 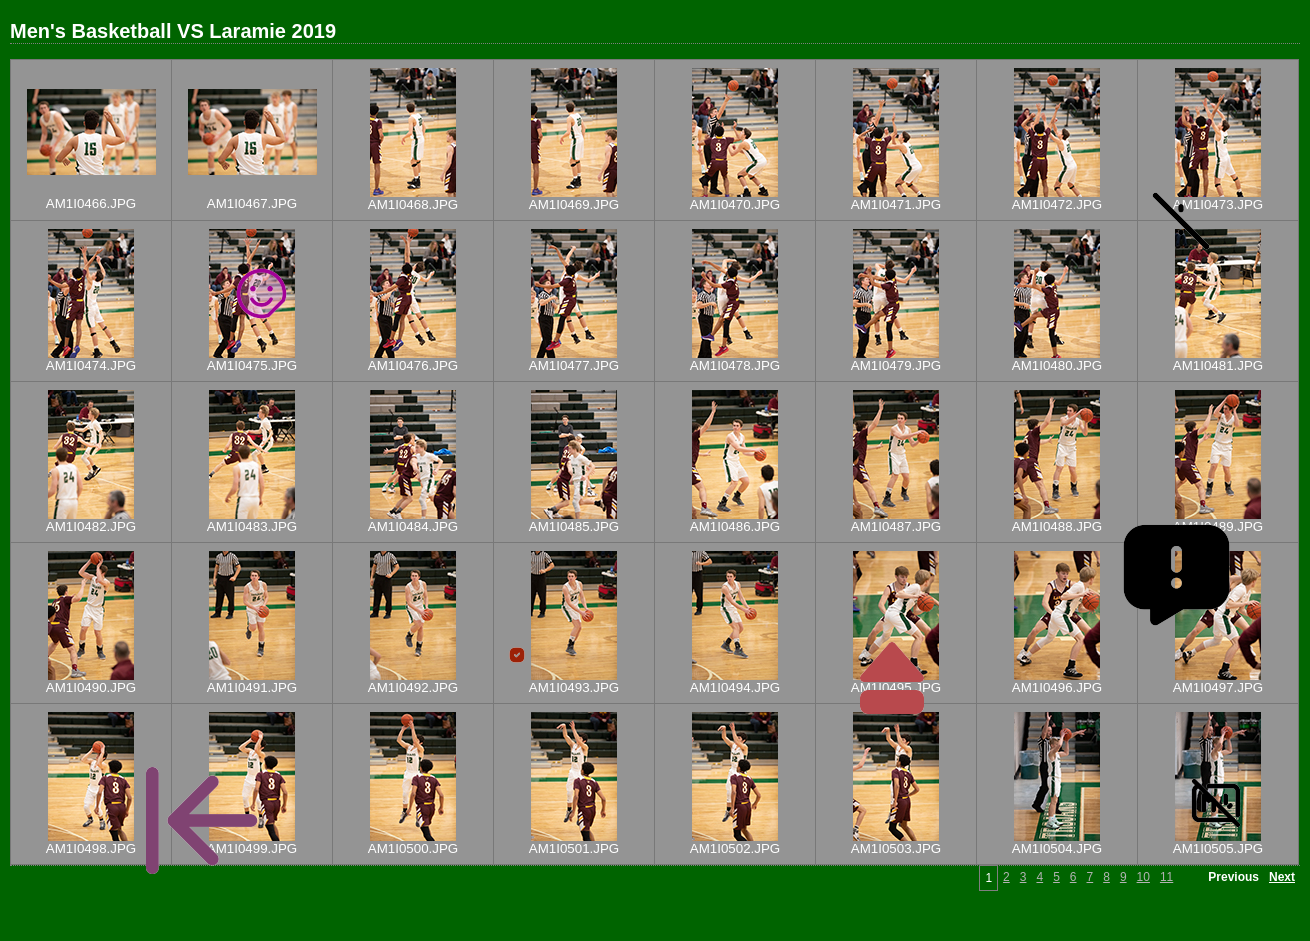 What do you see at coordinates (517, 655) in the screenshot?
I see `mark task as complete` at bounding box center [517, 655].